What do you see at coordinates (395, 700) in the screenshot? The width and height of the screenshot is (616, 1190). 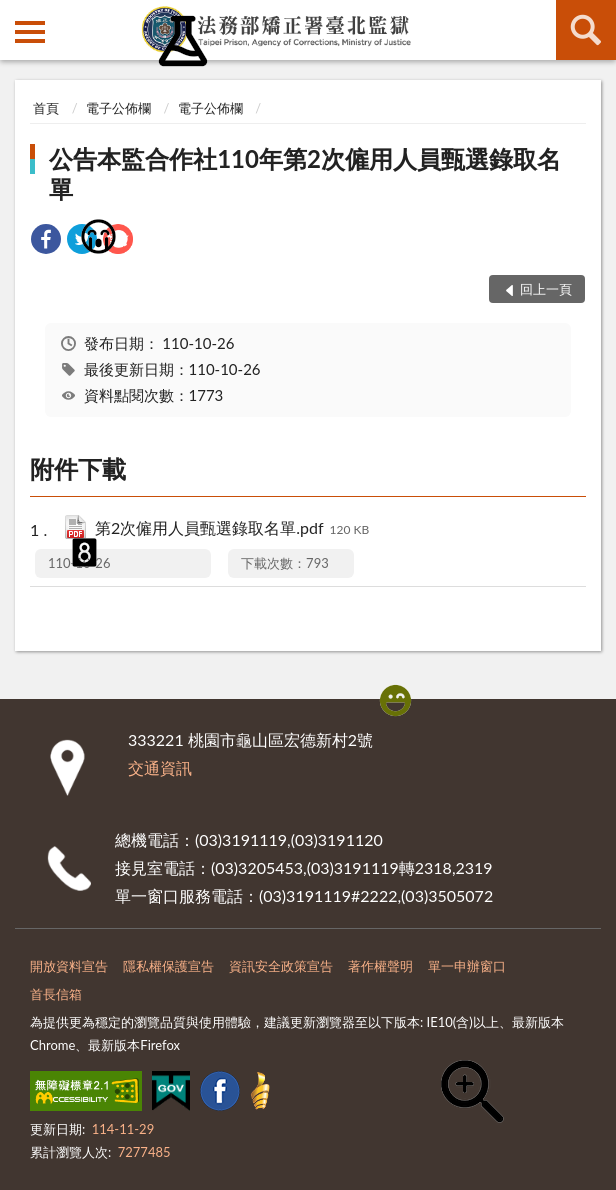 I see `add a playful or humorous reaction` at bounding box center [395, 700].